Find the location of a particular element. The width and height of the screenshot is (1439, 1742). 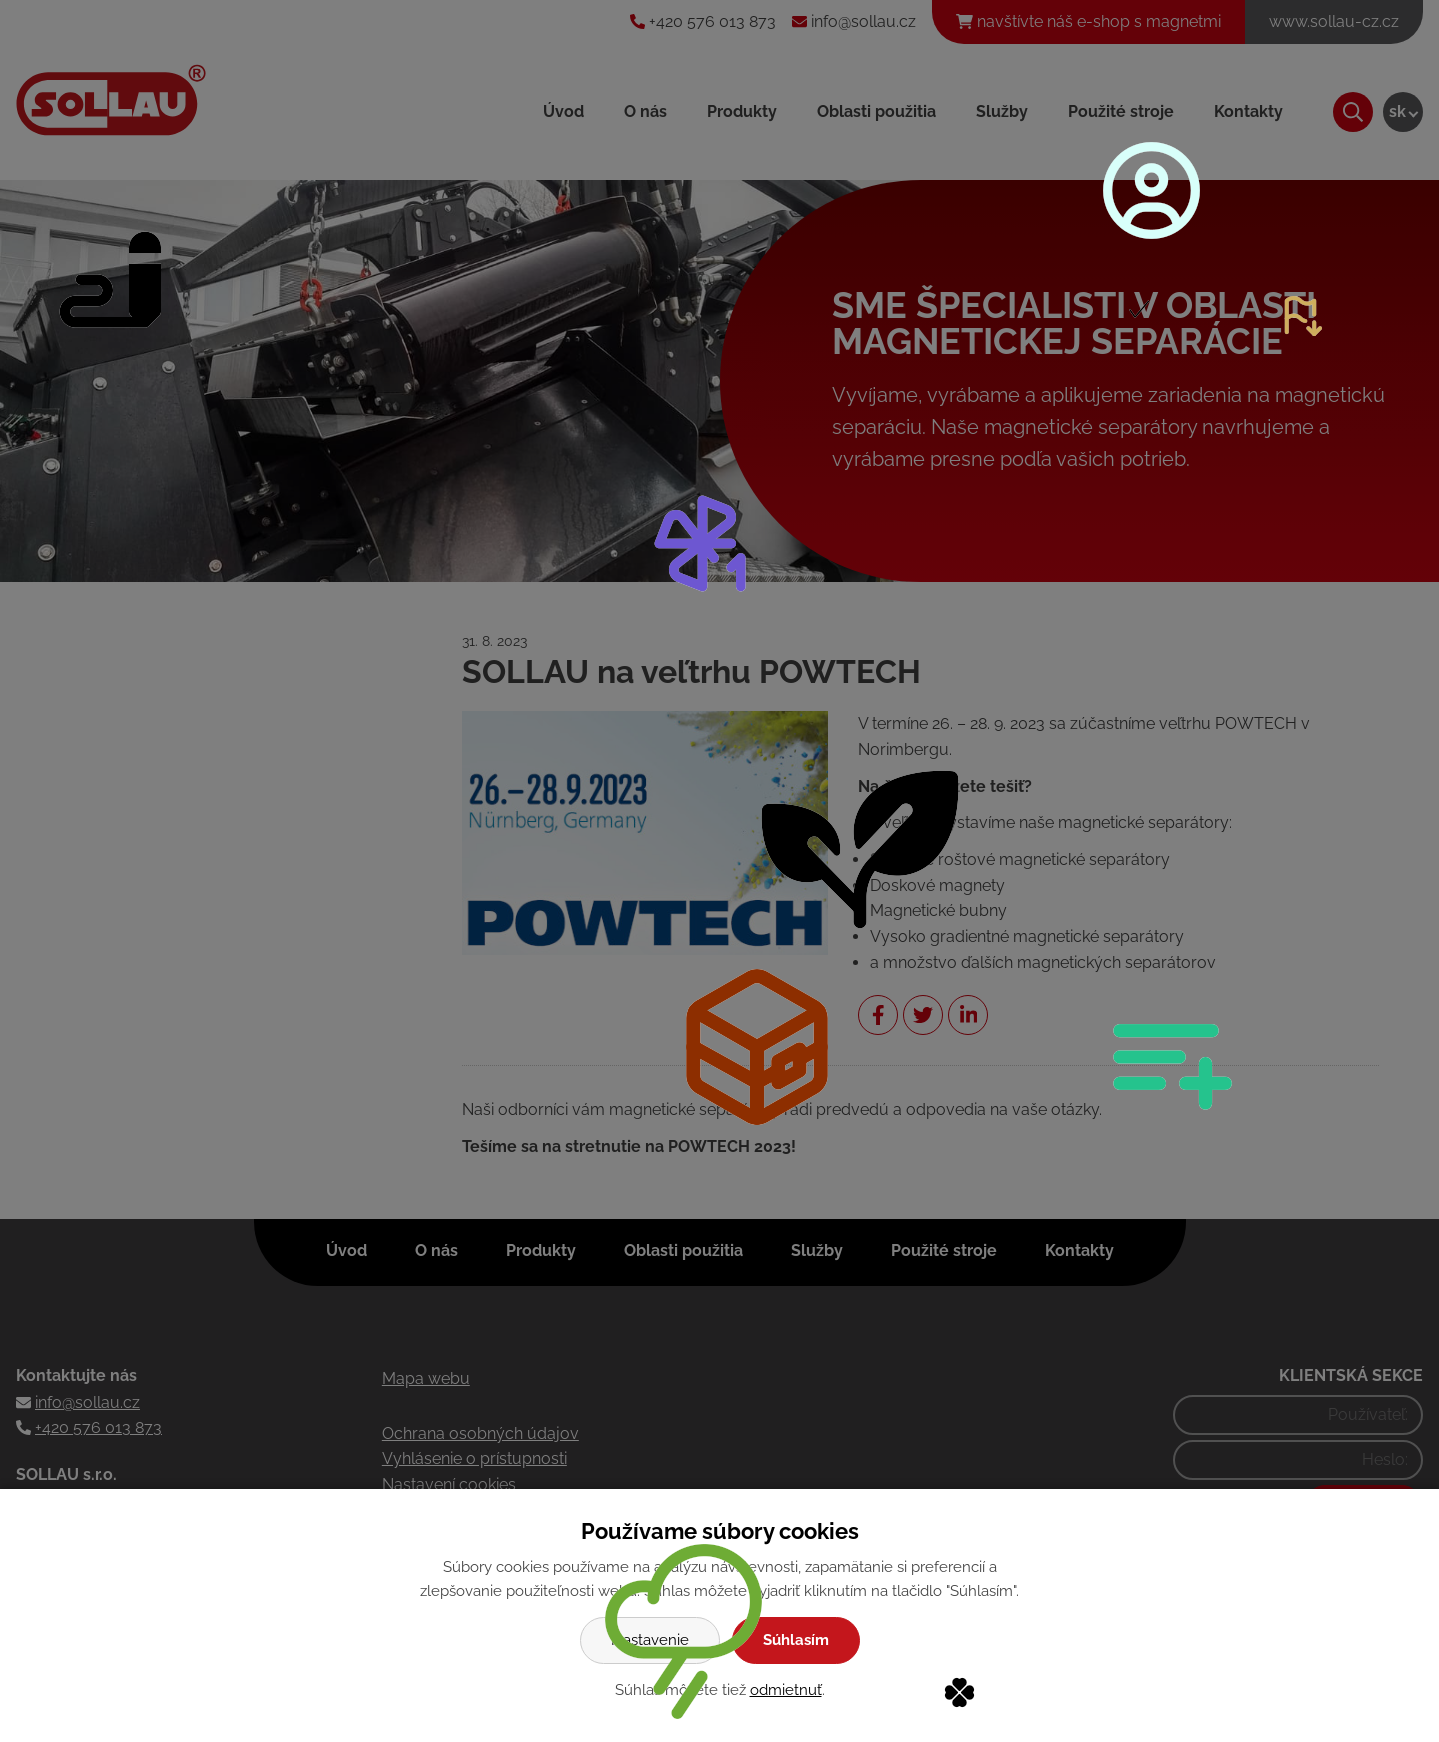

access plant care or gardening features is located at coordinates (860, 843).